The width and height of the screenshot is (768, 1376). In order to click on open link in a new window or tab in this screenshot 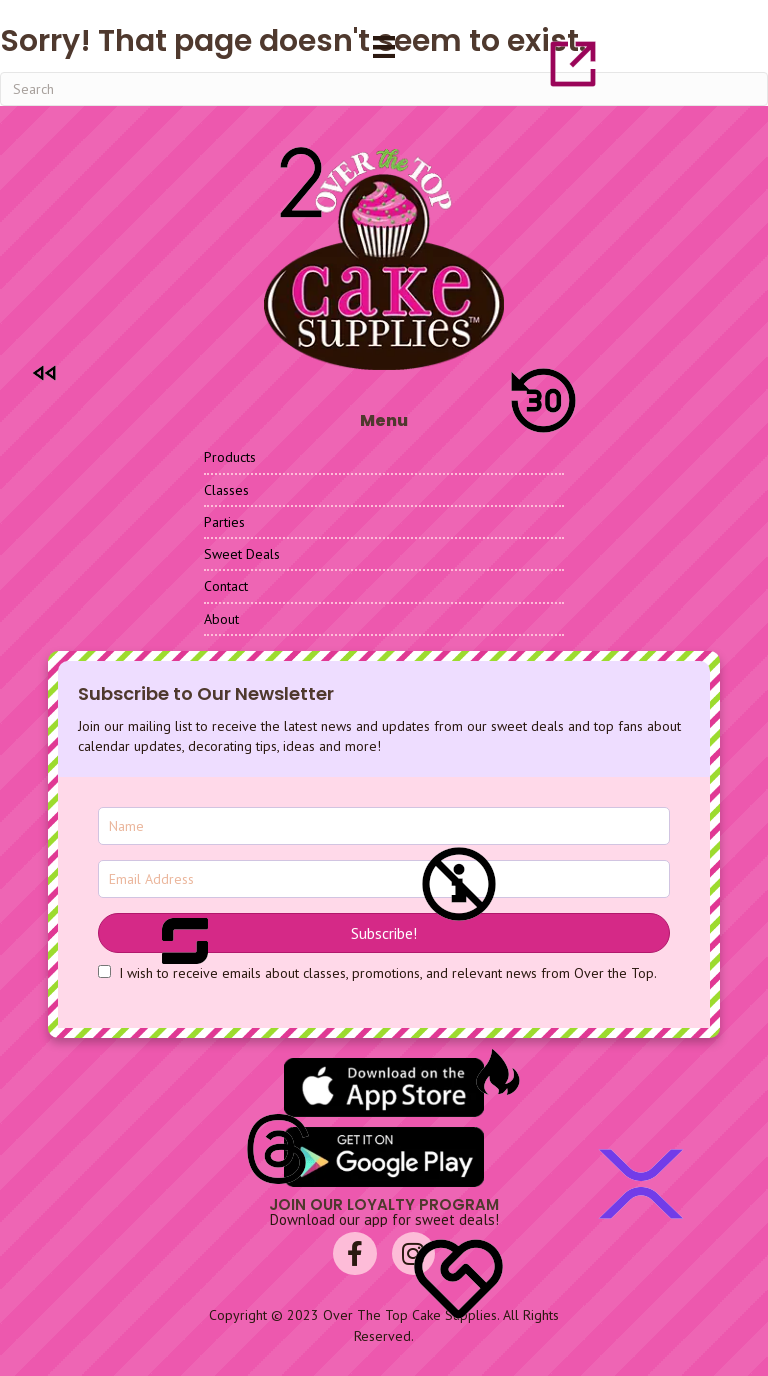, I will do `click(573, 64)`.